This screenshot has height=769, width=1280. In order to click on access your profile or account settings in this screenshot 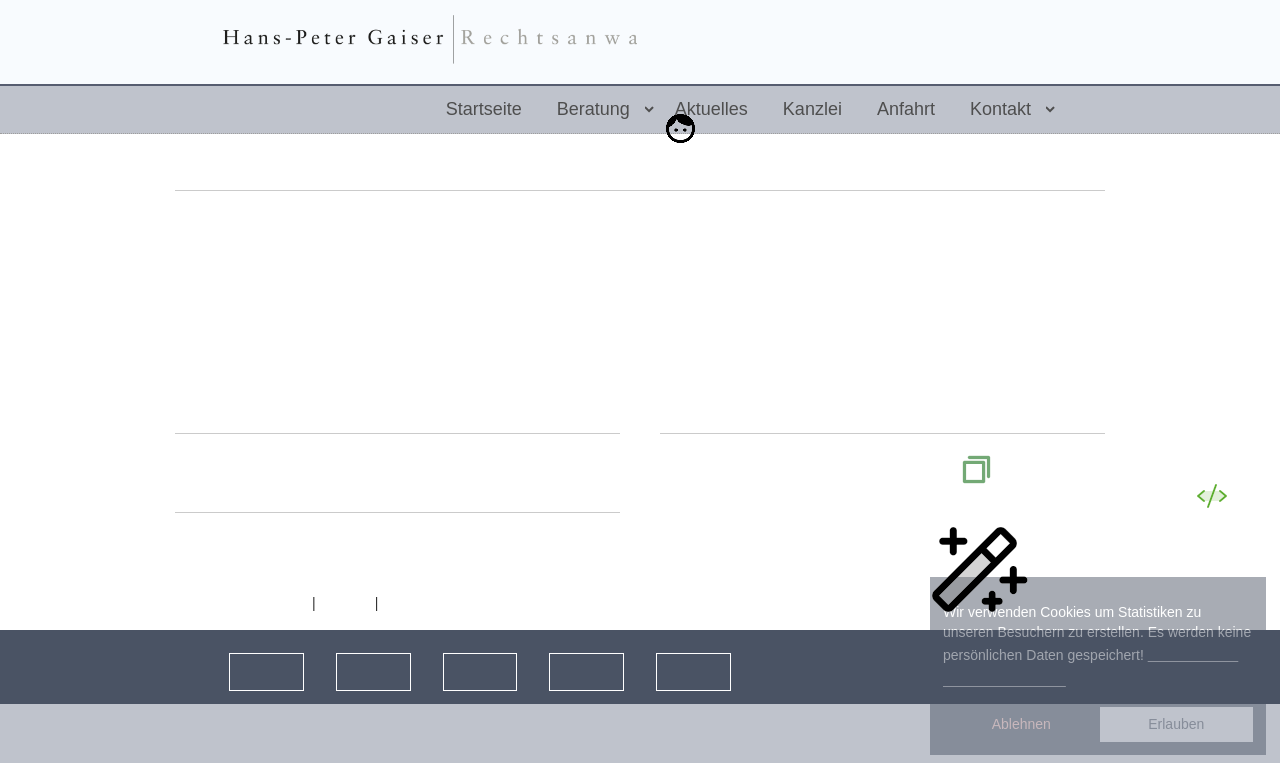, I will do `click(680, 128)`.